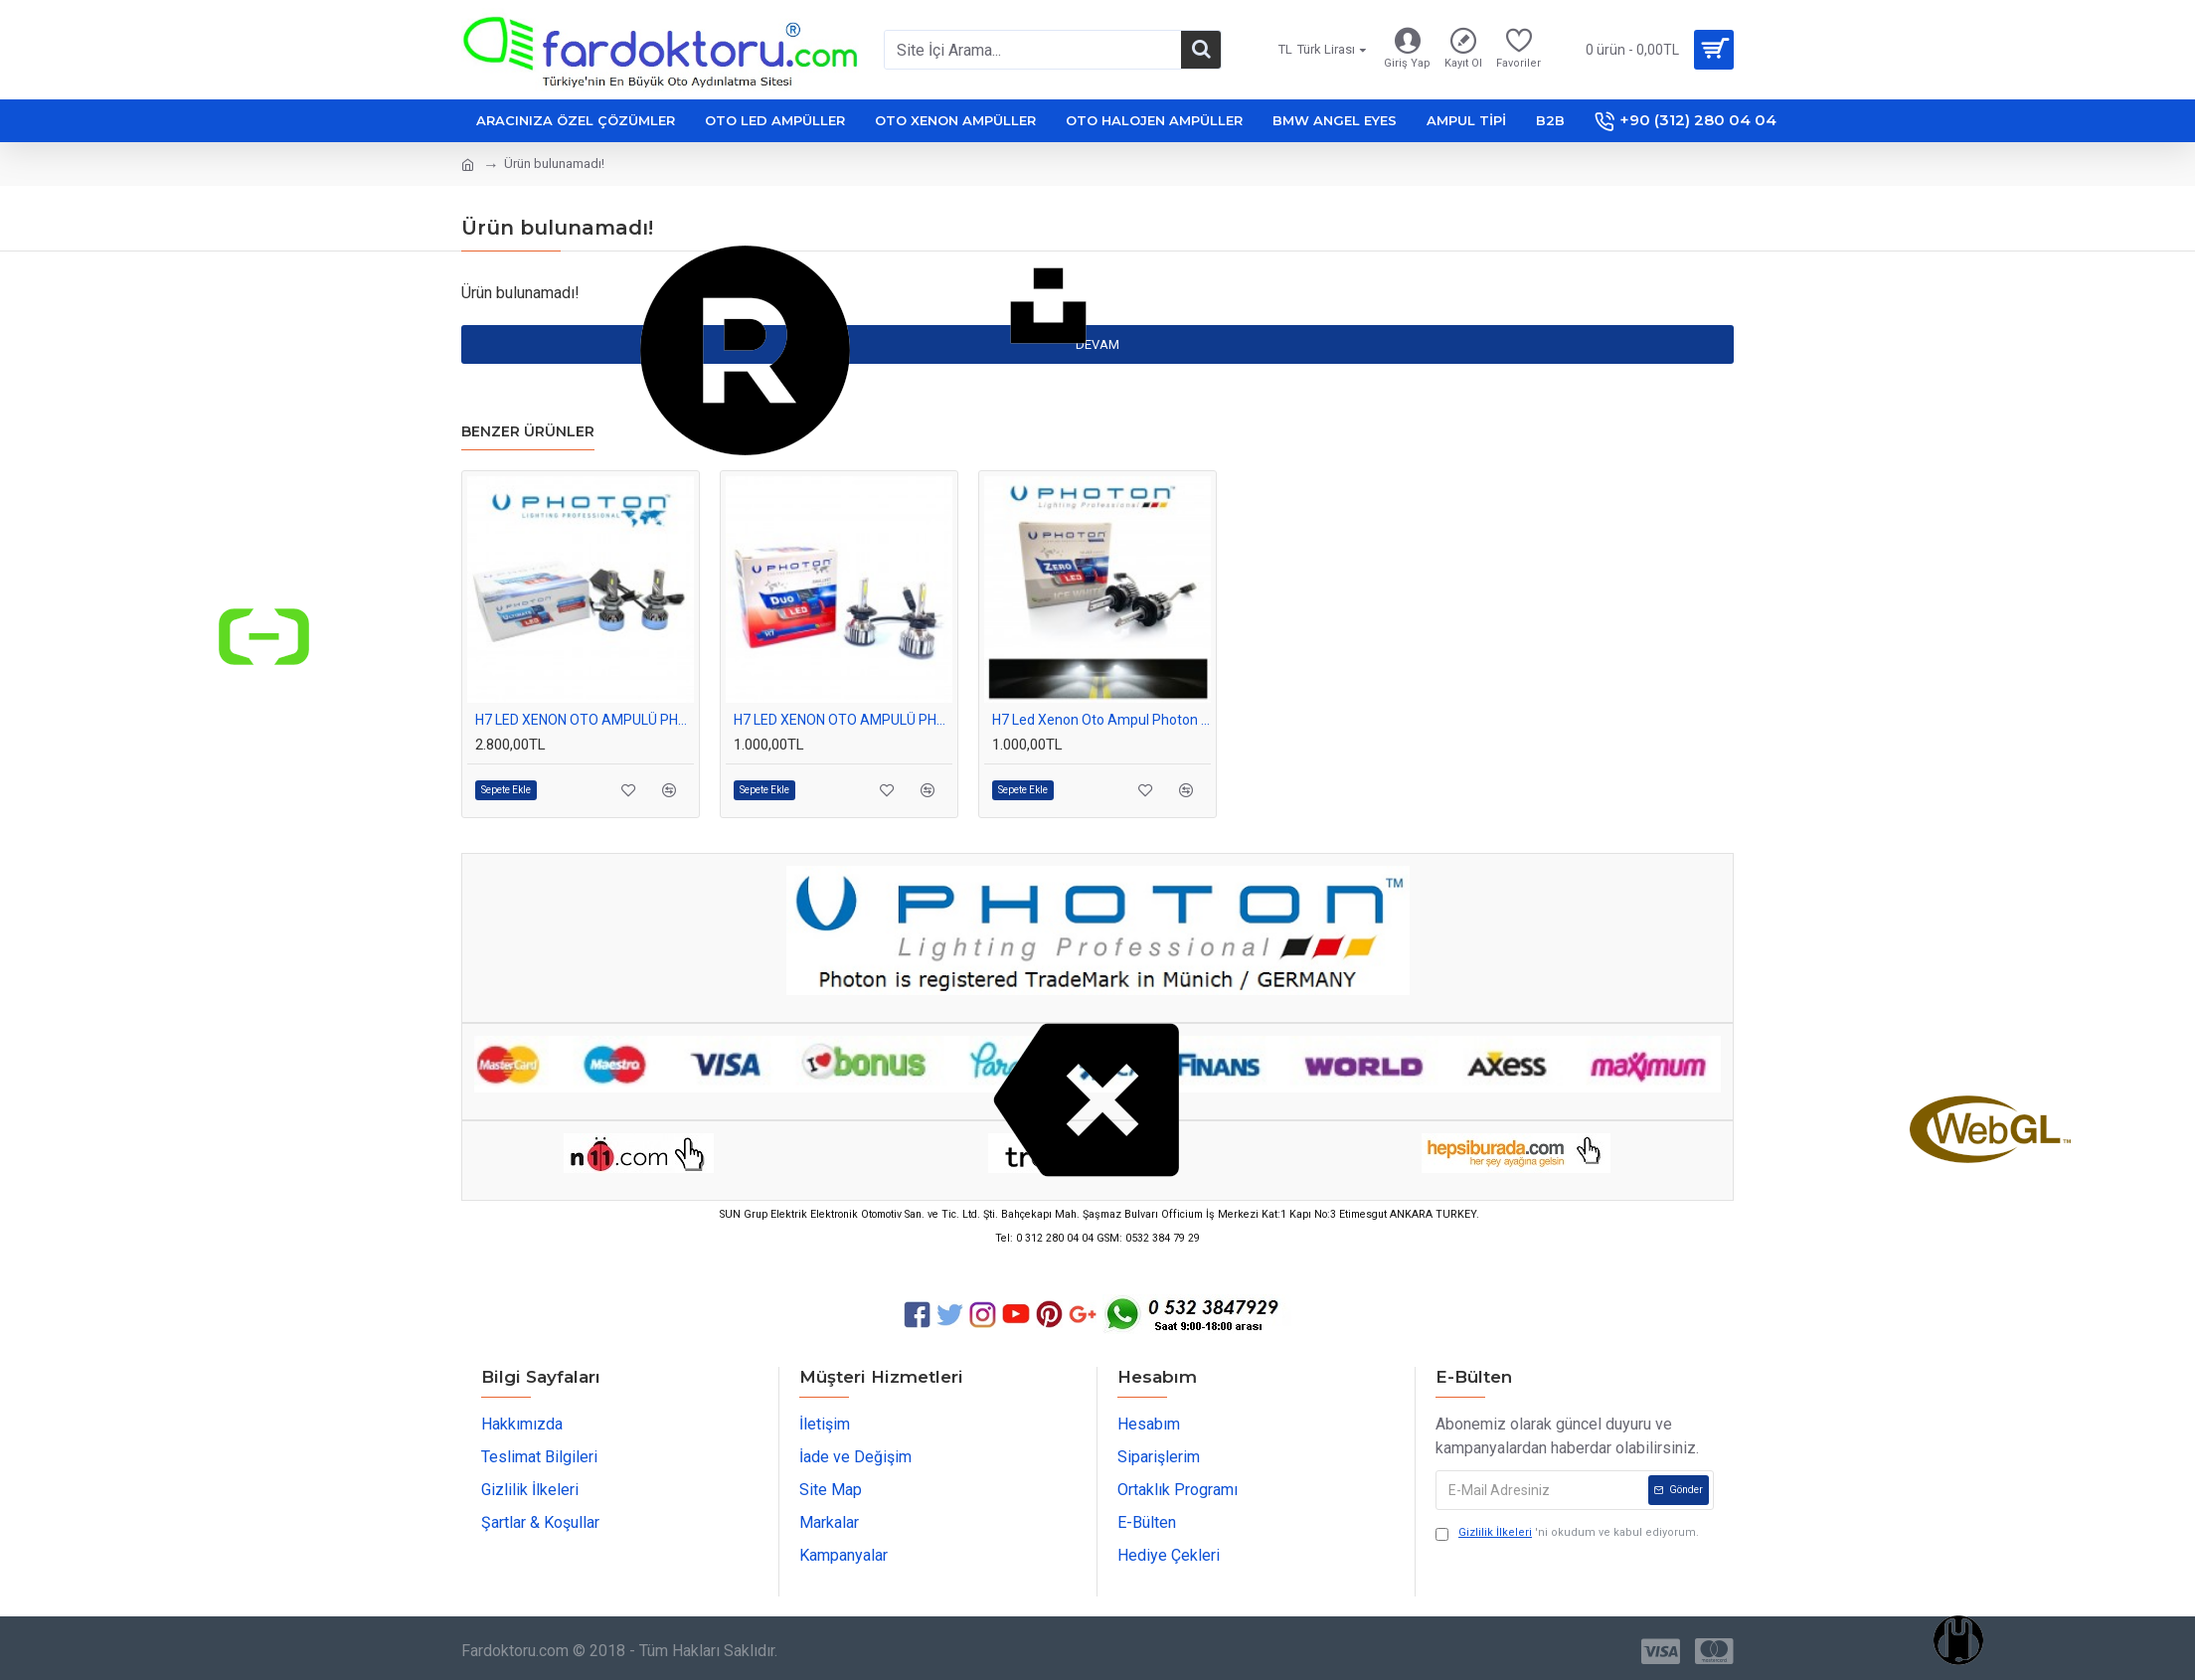 This screenshot has height=1680, width=2195. I want to click on indicates a registered trademark symbol, so click(745, 350).